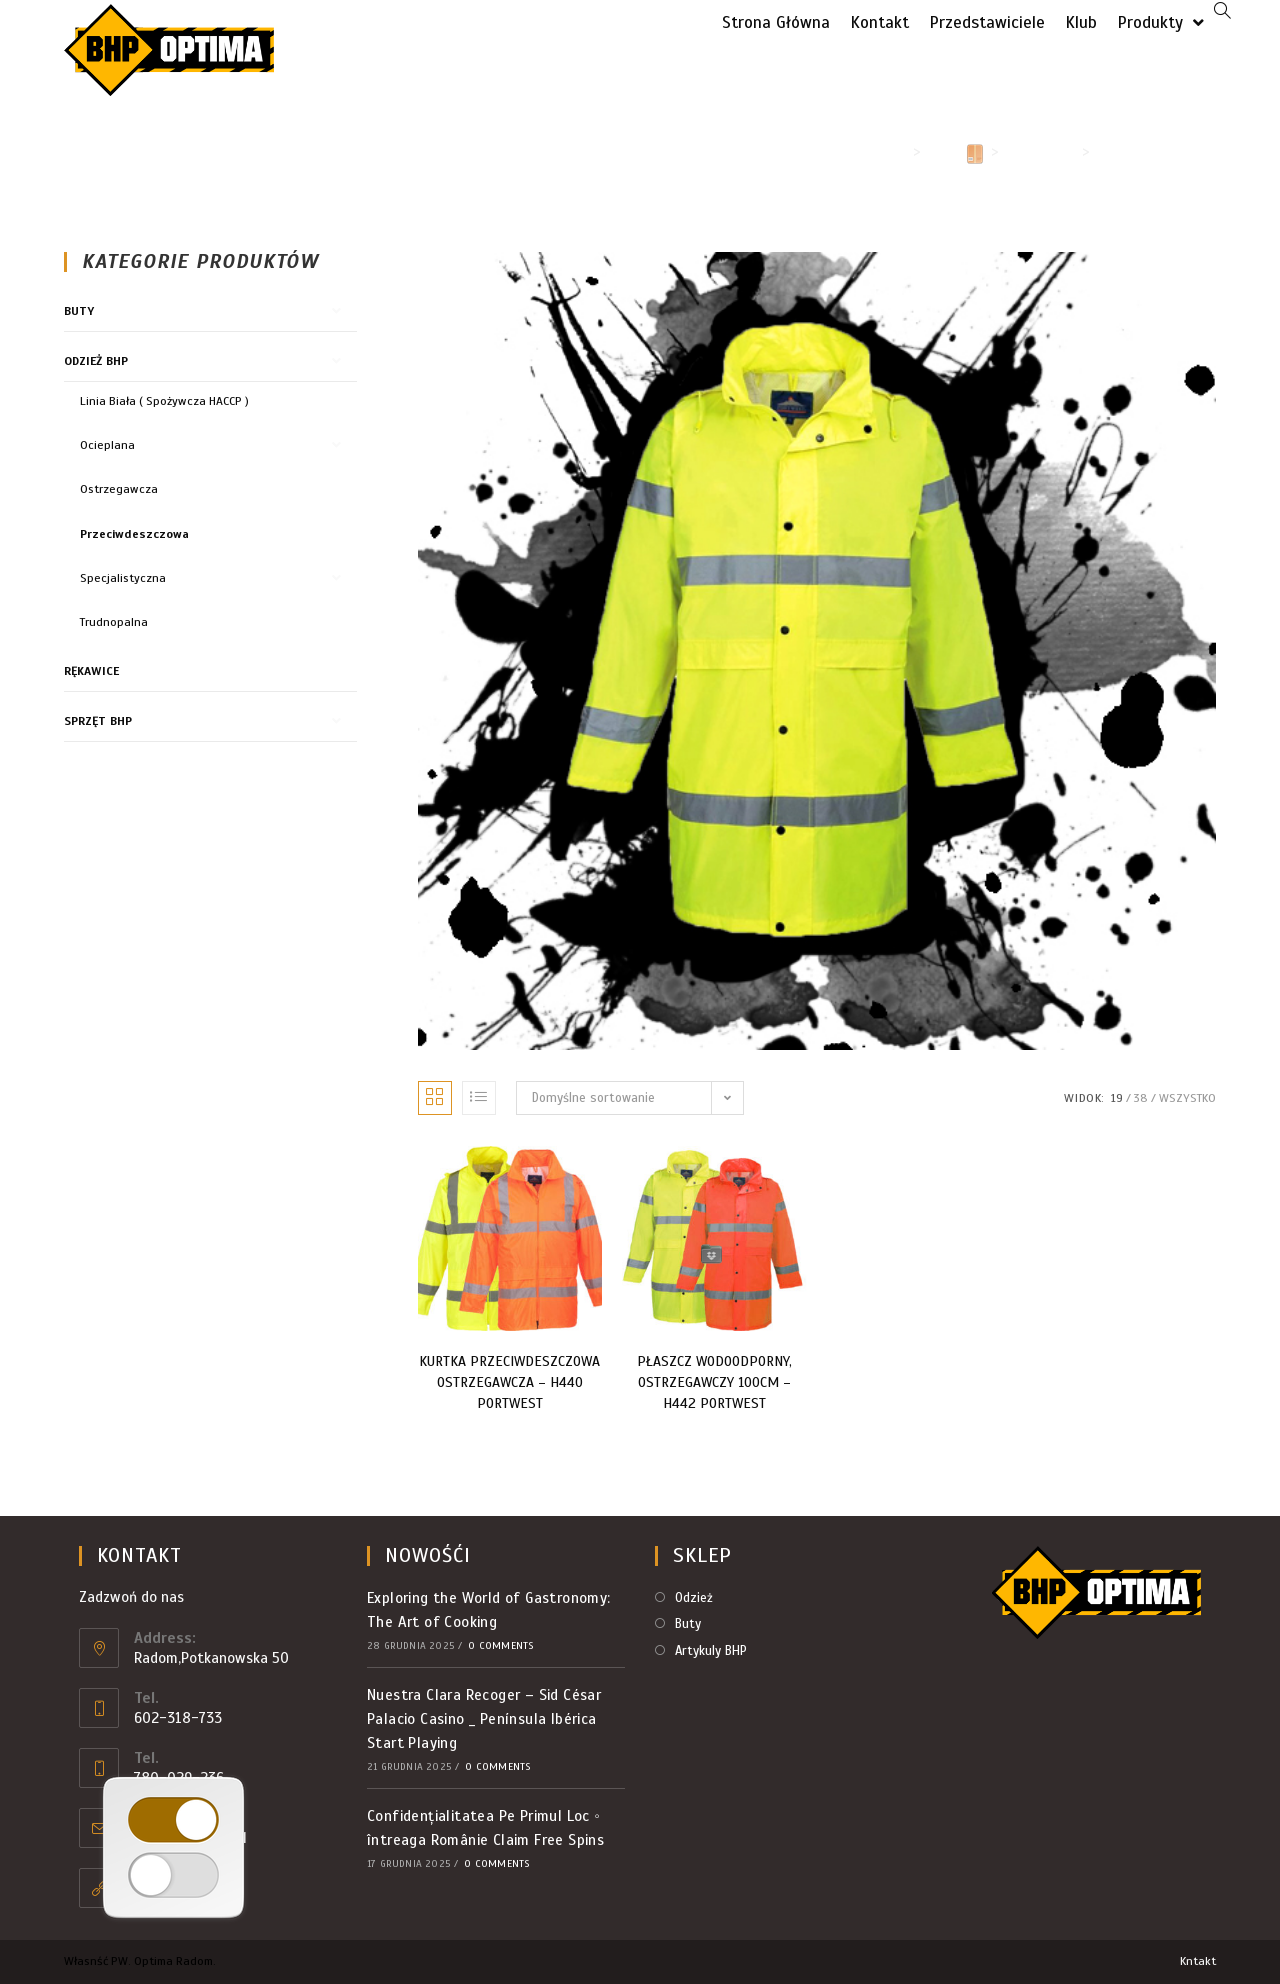 This screenshot has height=1984, width=1280. Describe the element at coordinates (975, 154) in the screenshot. I see `open package manager application` at that location.